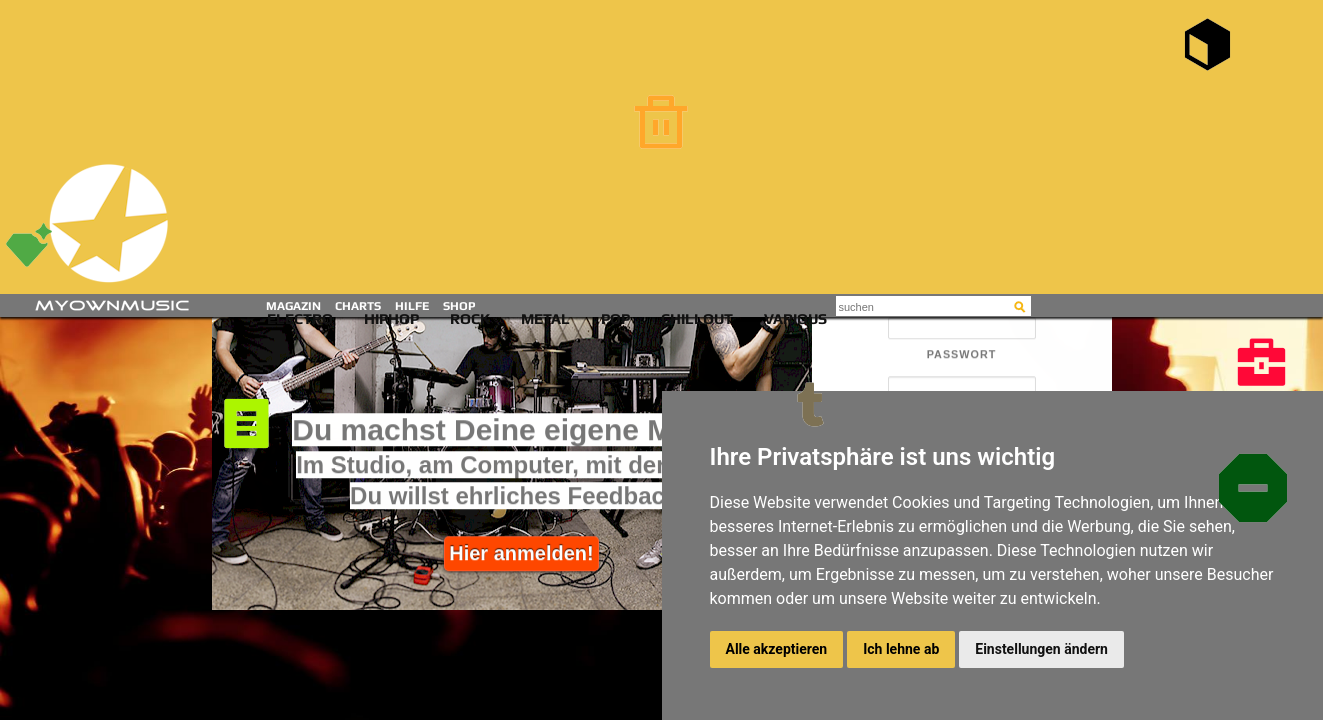 Image resolution: width=1323 pixels, height=720 pixels. What do you see at coordinates (1253, 488) in the screenshot?
I see `indicates spam or blocked content` at bounding box center [1253, 488].